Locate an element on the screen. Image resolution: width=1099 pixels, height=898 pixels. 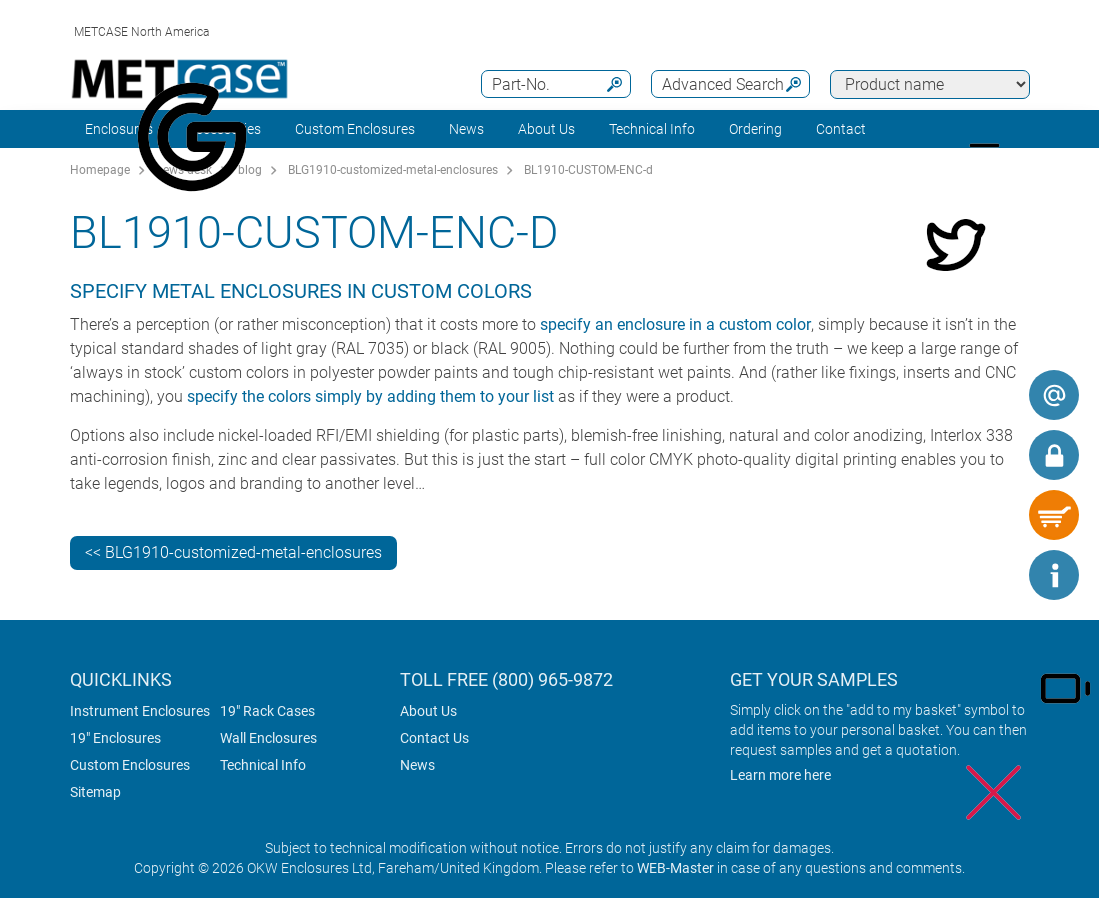
decrease quantity or value is located at coordinates (984, 145).